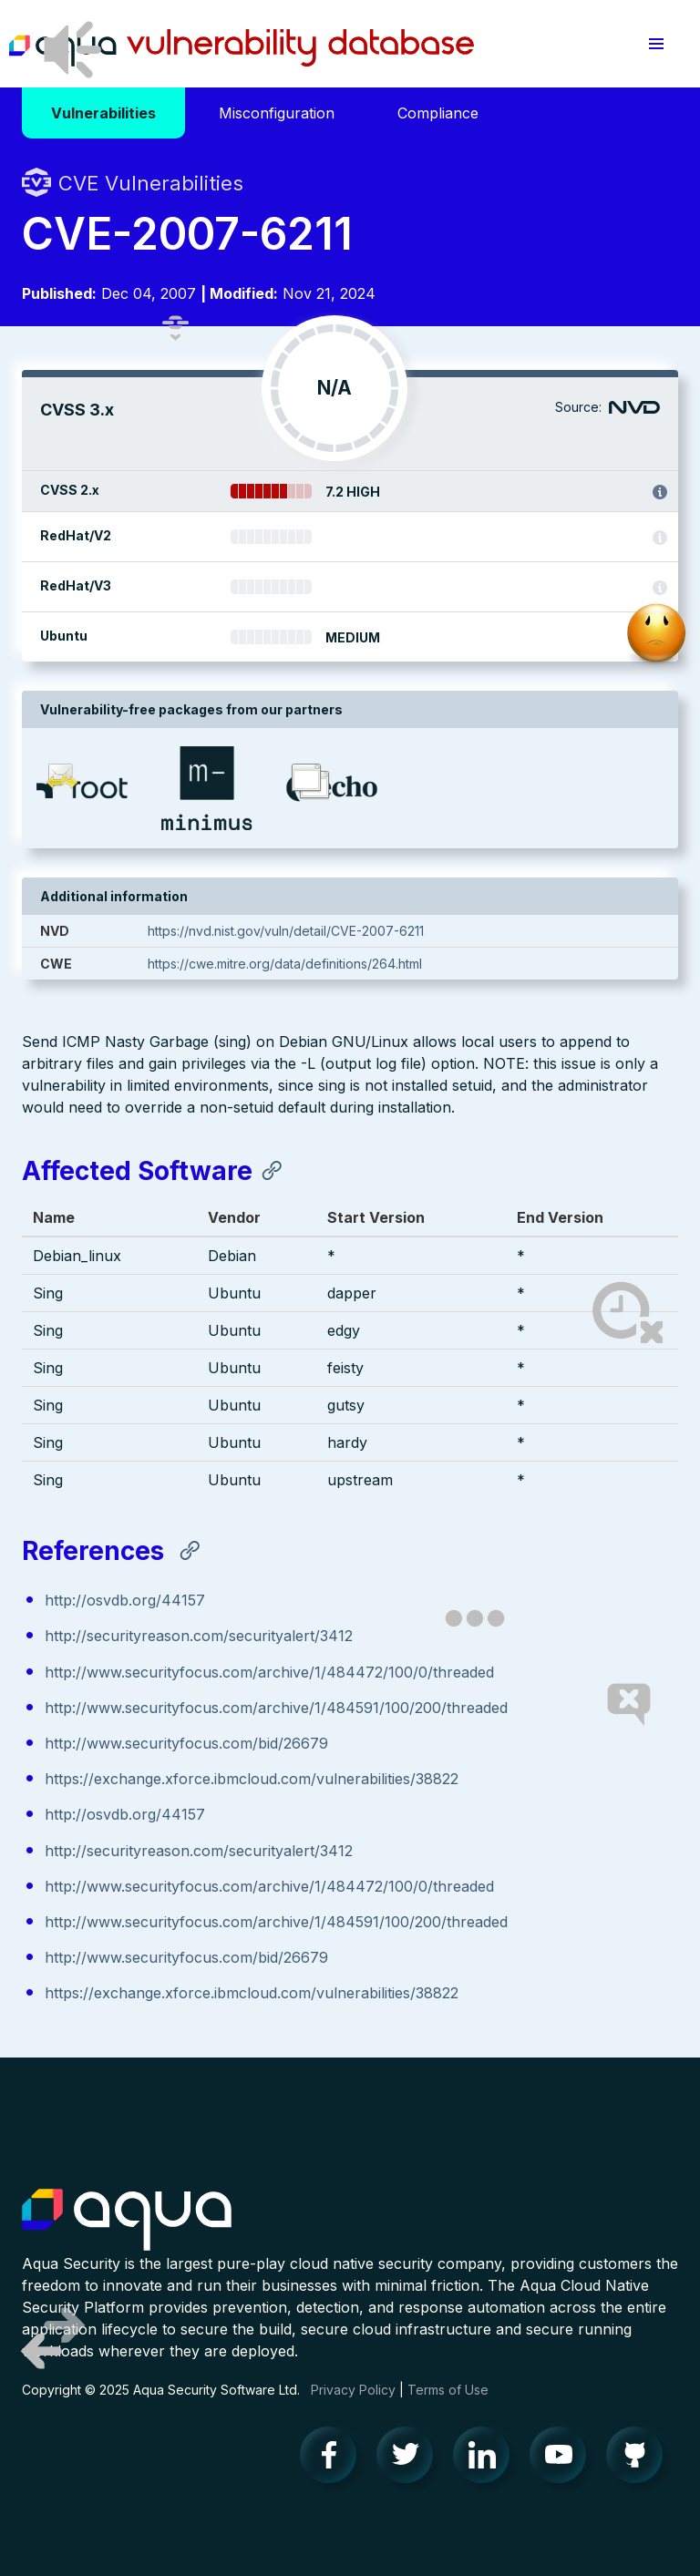  What do you see at coordinates (62, 774) in the screenshot?
I see `reply to all recipients of an email` at bounding box center [62, 774].